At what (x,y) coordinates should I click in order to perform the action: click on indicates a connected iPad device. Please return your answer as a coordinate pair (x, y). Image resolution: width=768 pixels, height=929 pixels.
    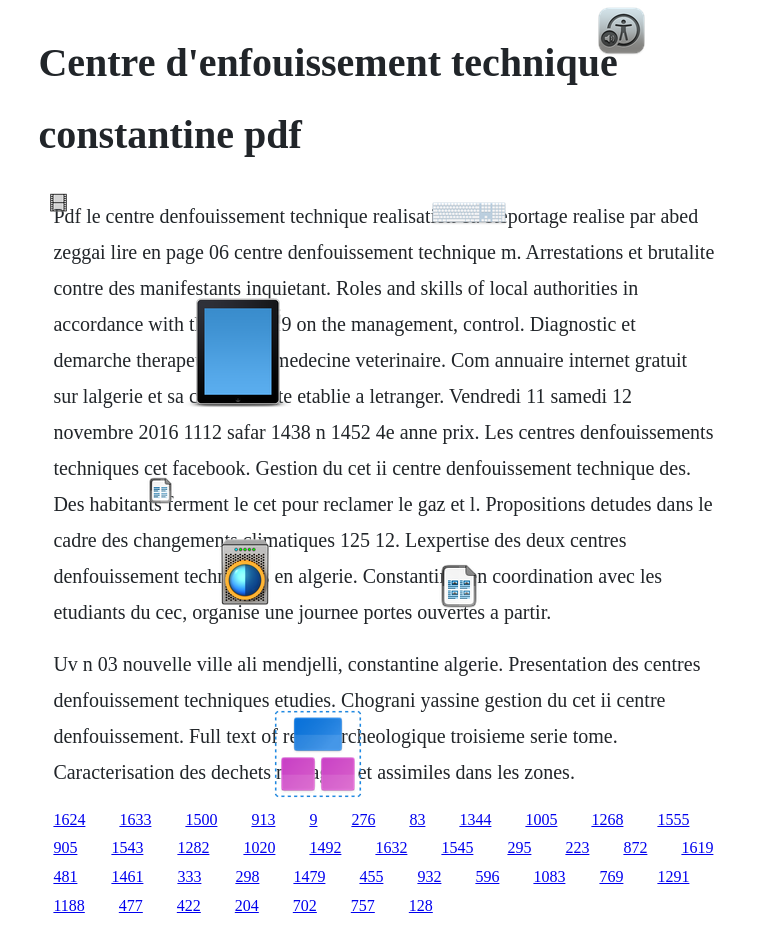
    Looking at the image, I should click on (238, 352).